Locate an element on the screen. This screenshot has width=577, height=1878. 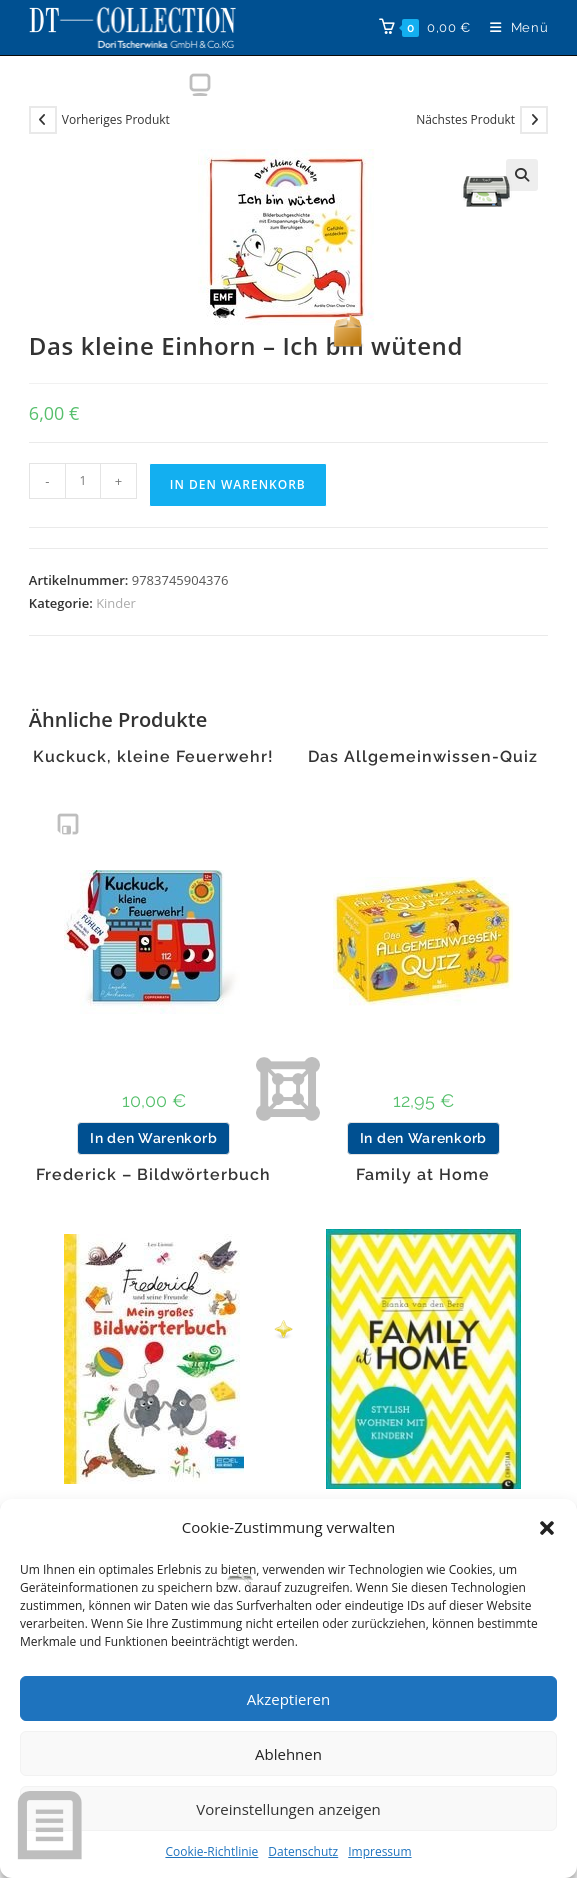
access multi-disk or RAID storage drive is located at coordinates (49, 1827).